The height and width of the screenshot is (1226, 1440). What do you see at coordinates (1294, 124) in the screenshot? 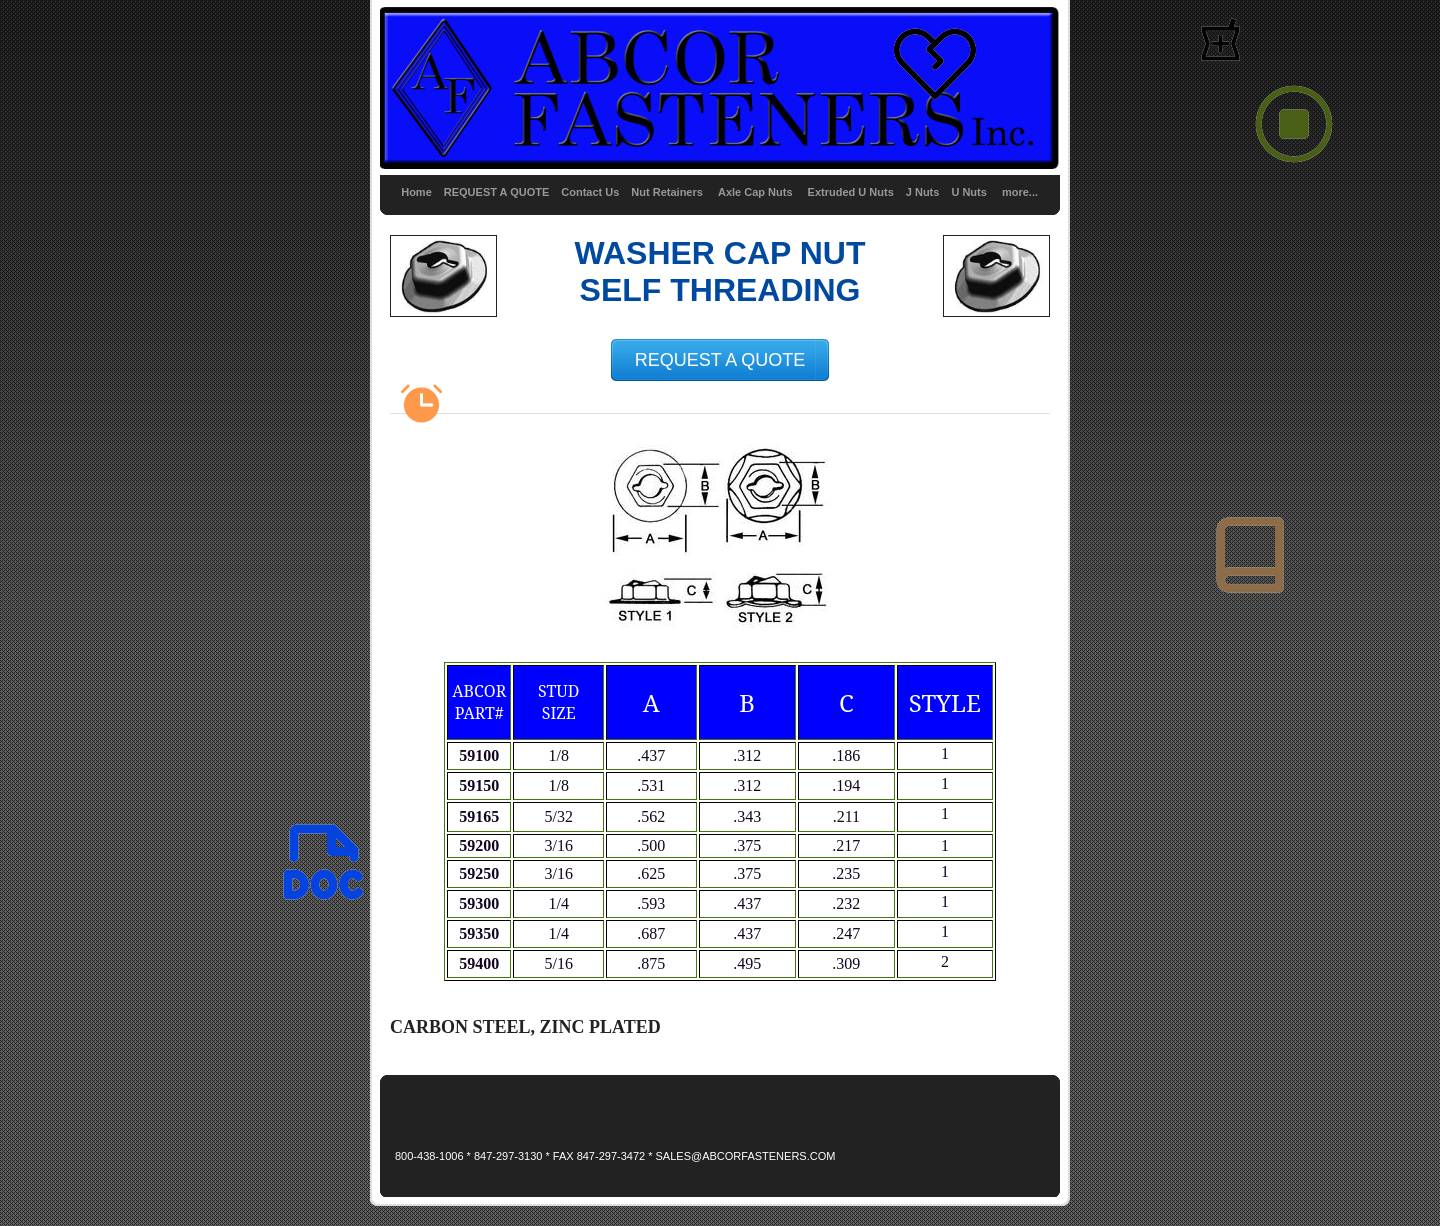
I see `stop media playback` at bounding box center [1294, 124].